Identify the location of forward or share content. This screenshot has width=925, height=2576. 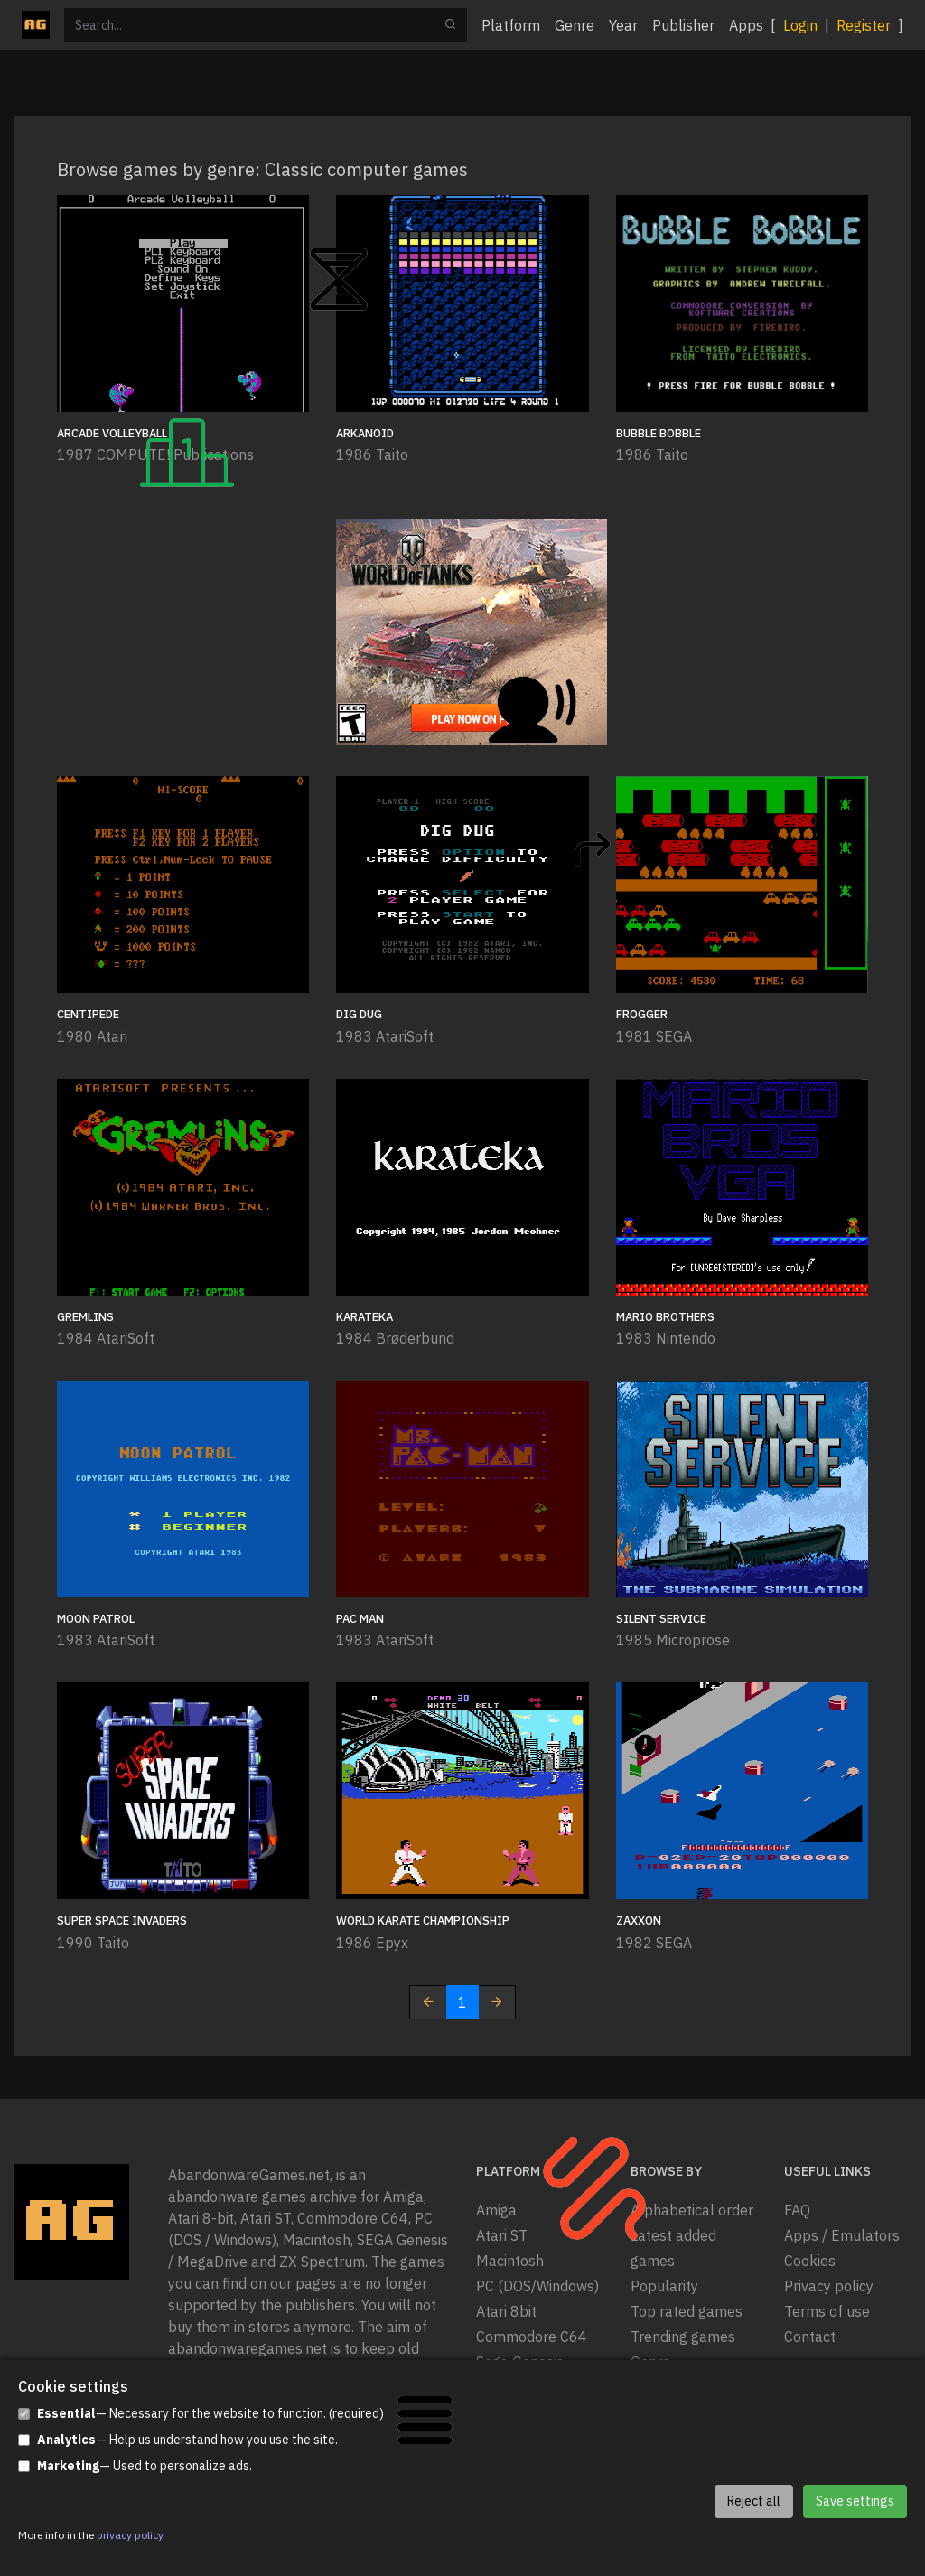
(592, 851).